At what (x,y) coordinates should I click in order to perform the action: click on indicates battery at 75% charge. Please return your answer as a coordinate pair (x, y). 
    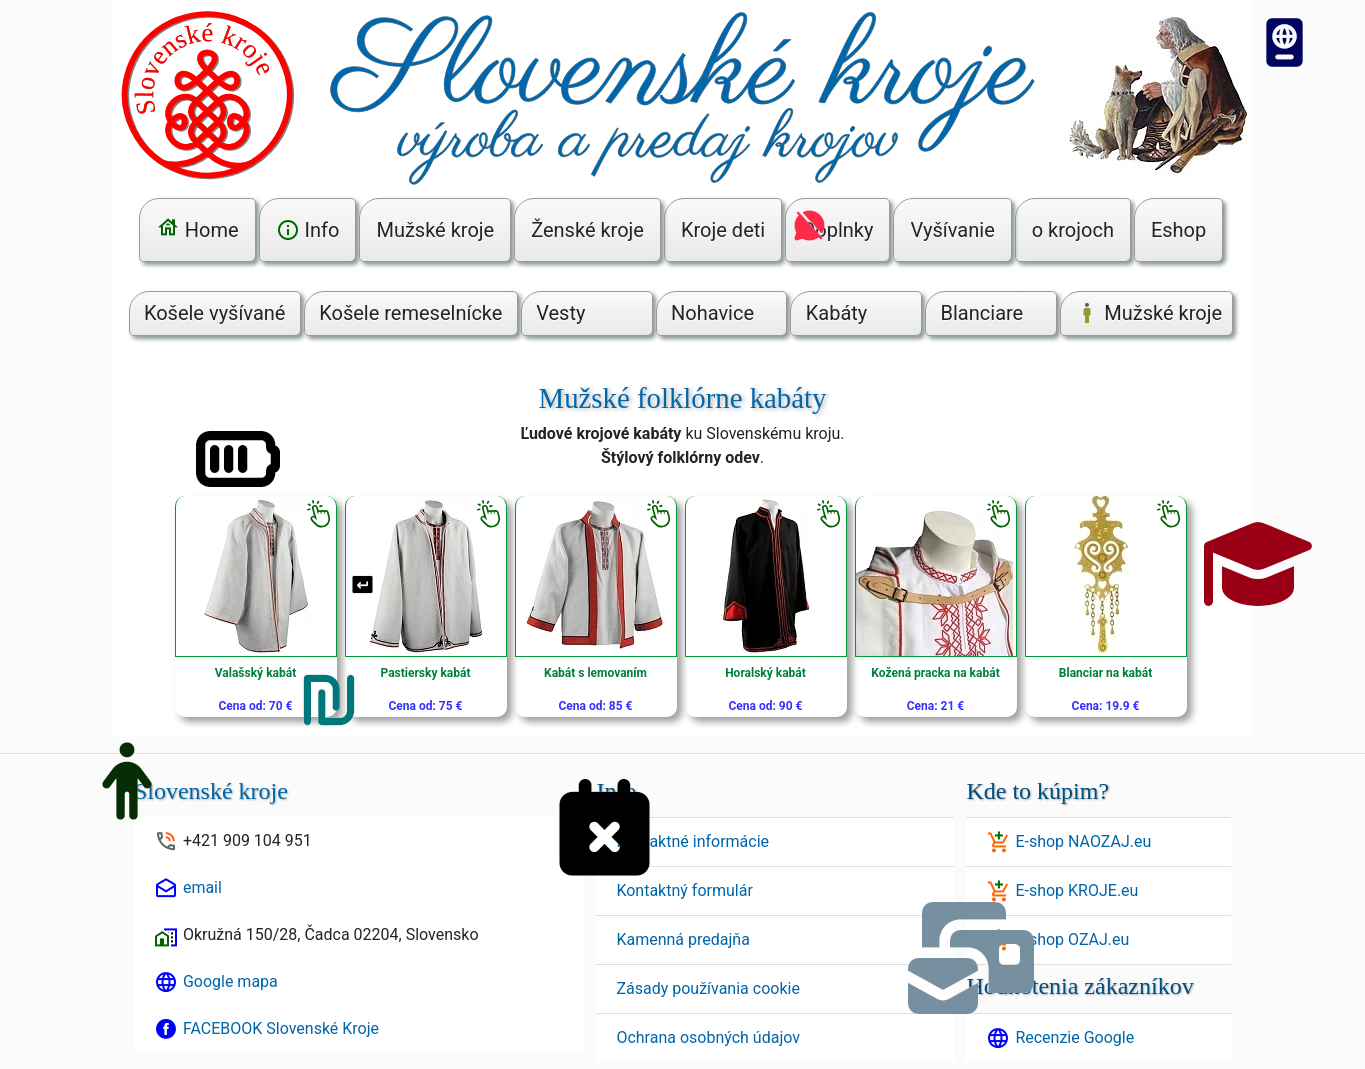
    Looking at the image, I should click on (238, 459).